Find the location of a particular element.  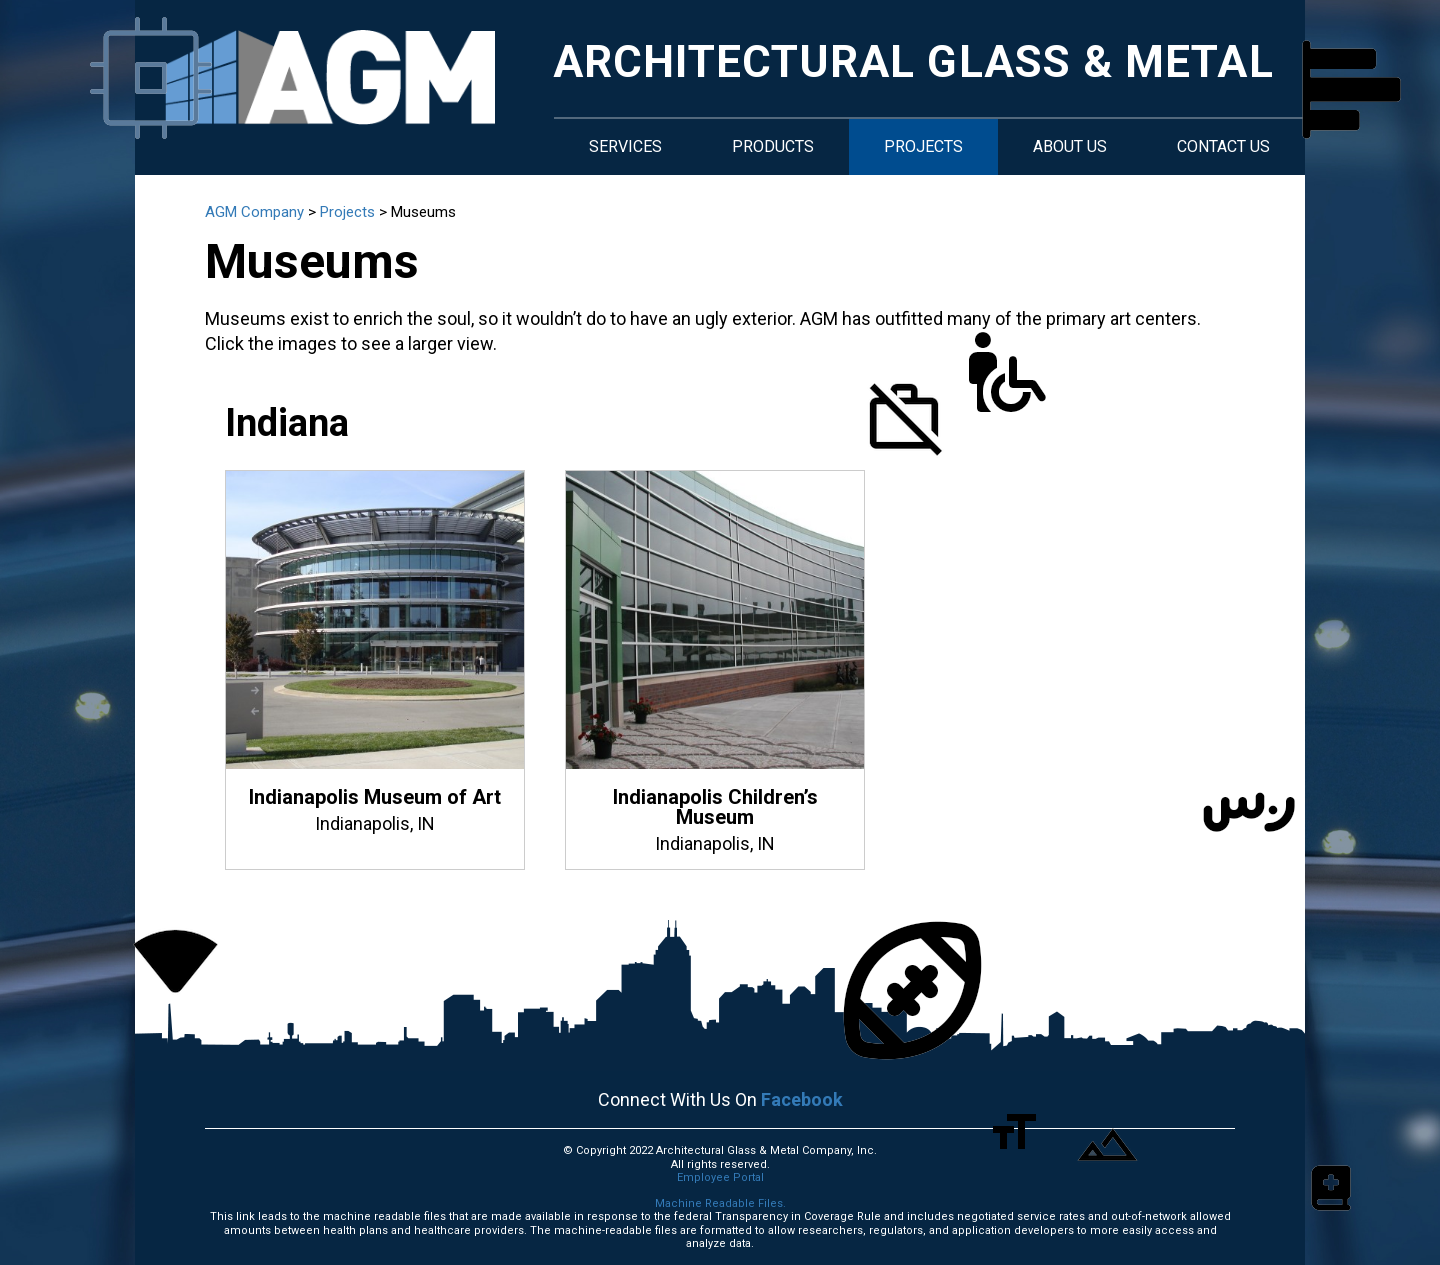

switch to terrain map view is located at coordinates (1107, 1144).